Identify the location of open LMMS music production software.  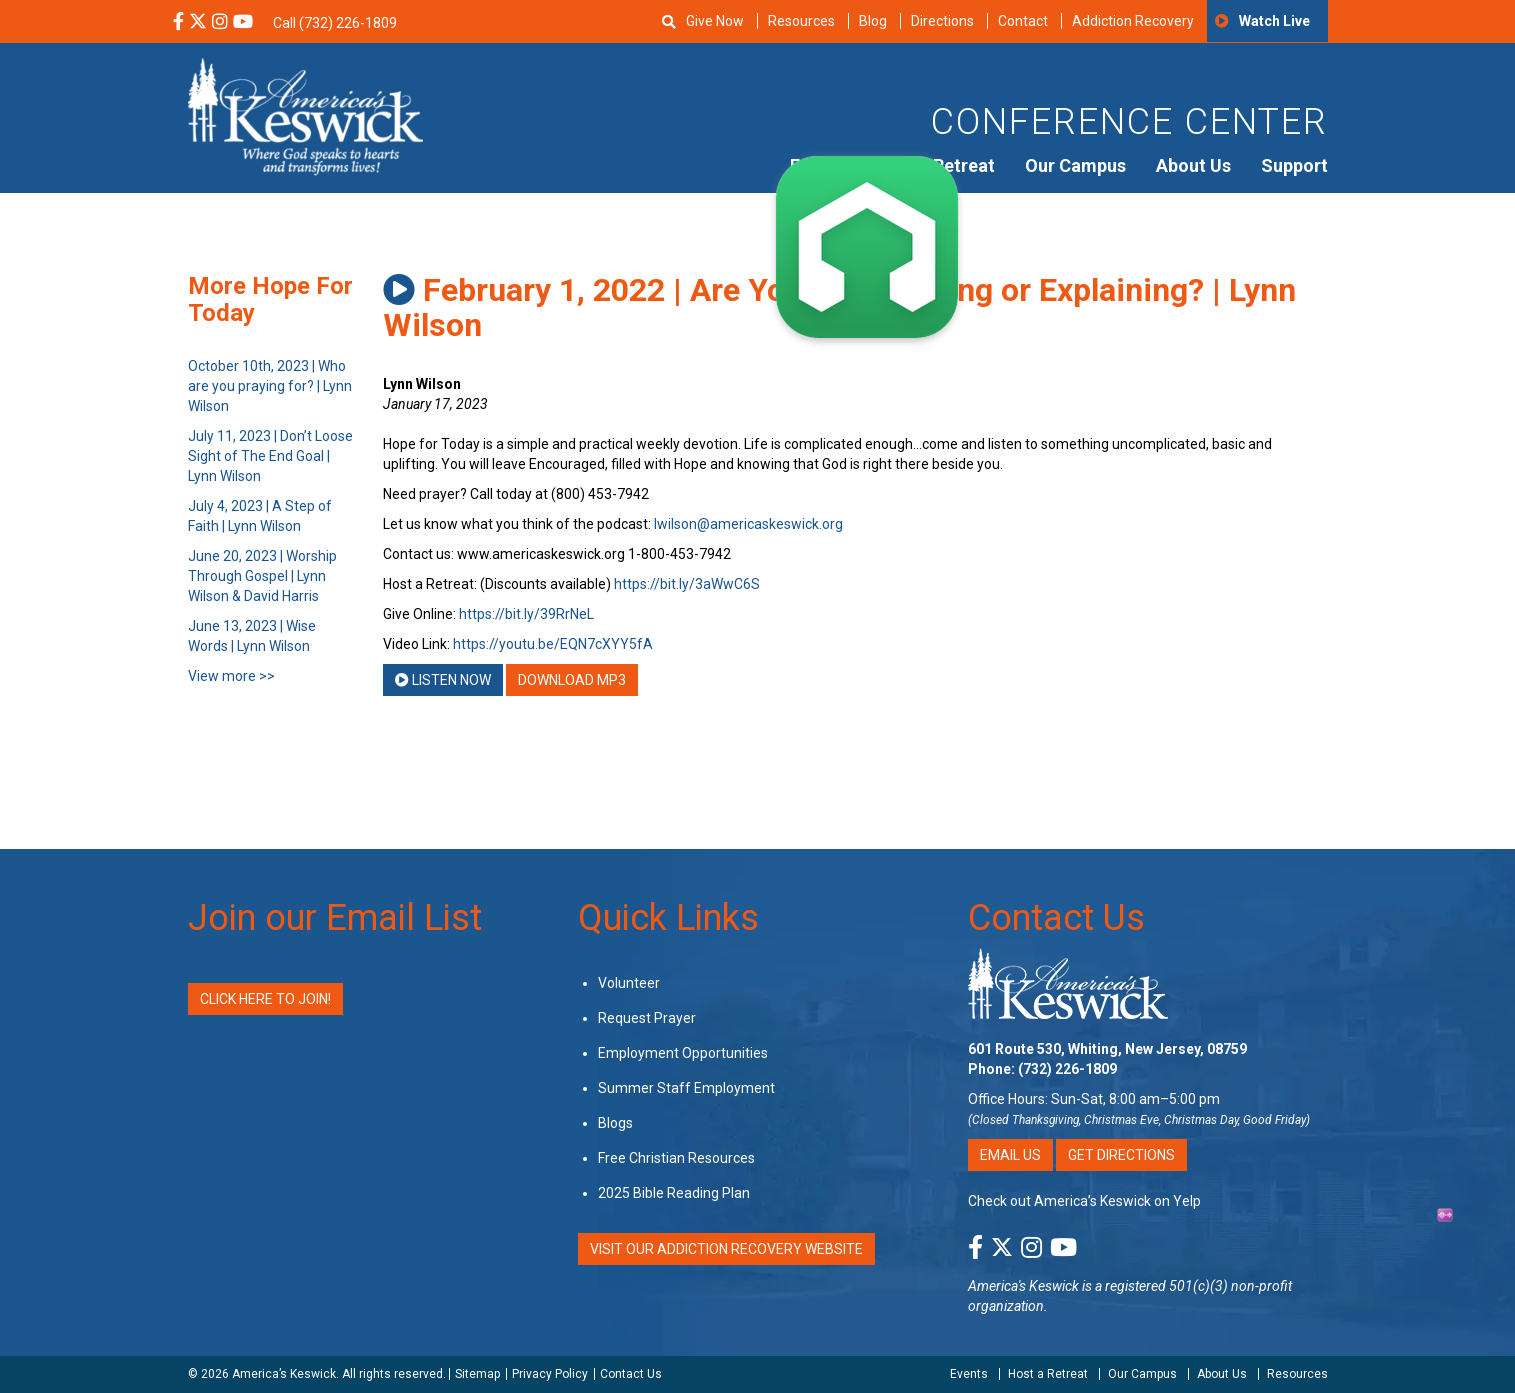
(867, 247).